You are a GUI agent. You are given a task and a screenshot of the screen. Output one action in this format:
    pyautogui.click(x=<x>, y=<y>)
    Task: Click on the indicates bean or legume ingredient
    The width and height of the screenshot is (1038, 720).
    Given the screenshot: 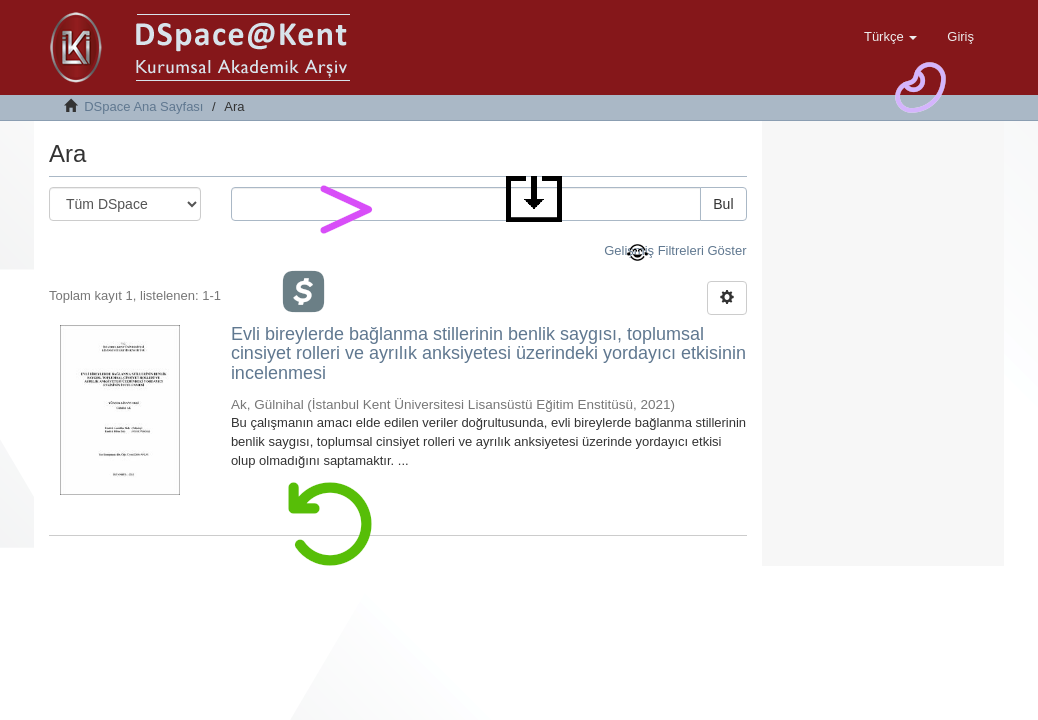 What is the action you would take?
    pyautogui.click(x=920, y=87)
    